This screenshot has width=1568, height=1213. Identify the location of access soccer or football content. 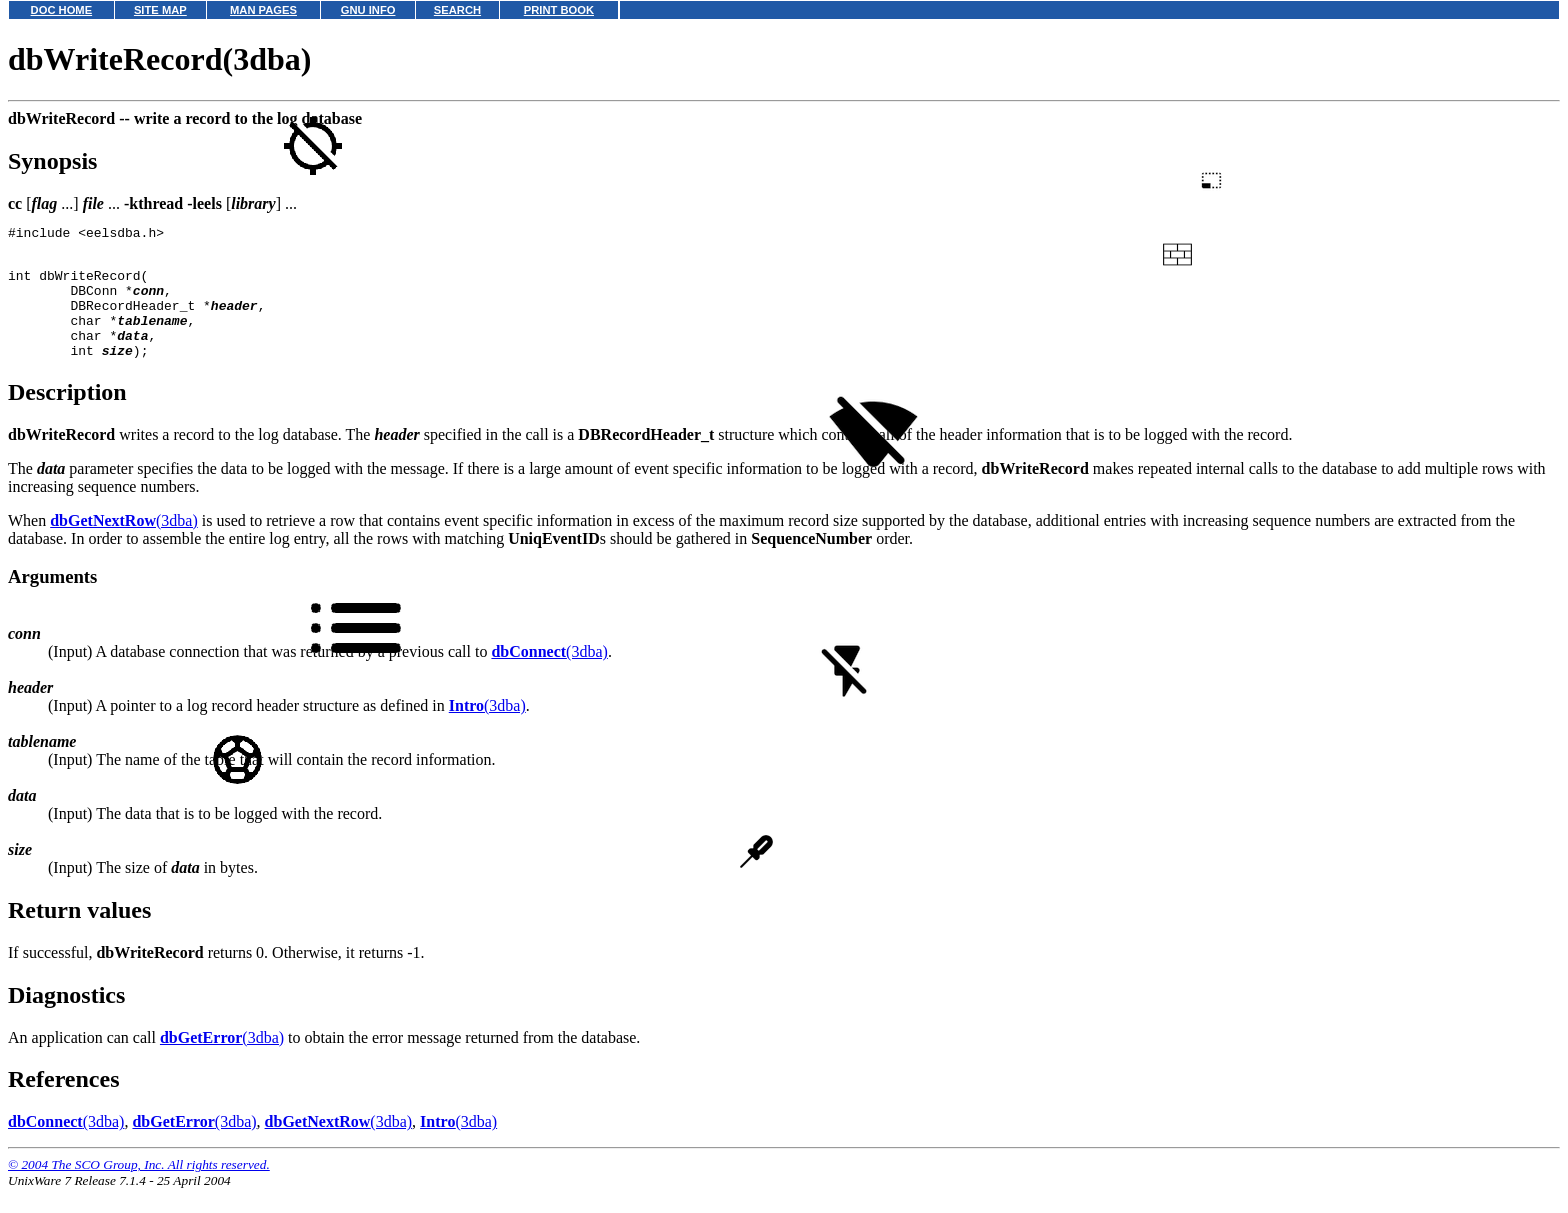
(237, 759).